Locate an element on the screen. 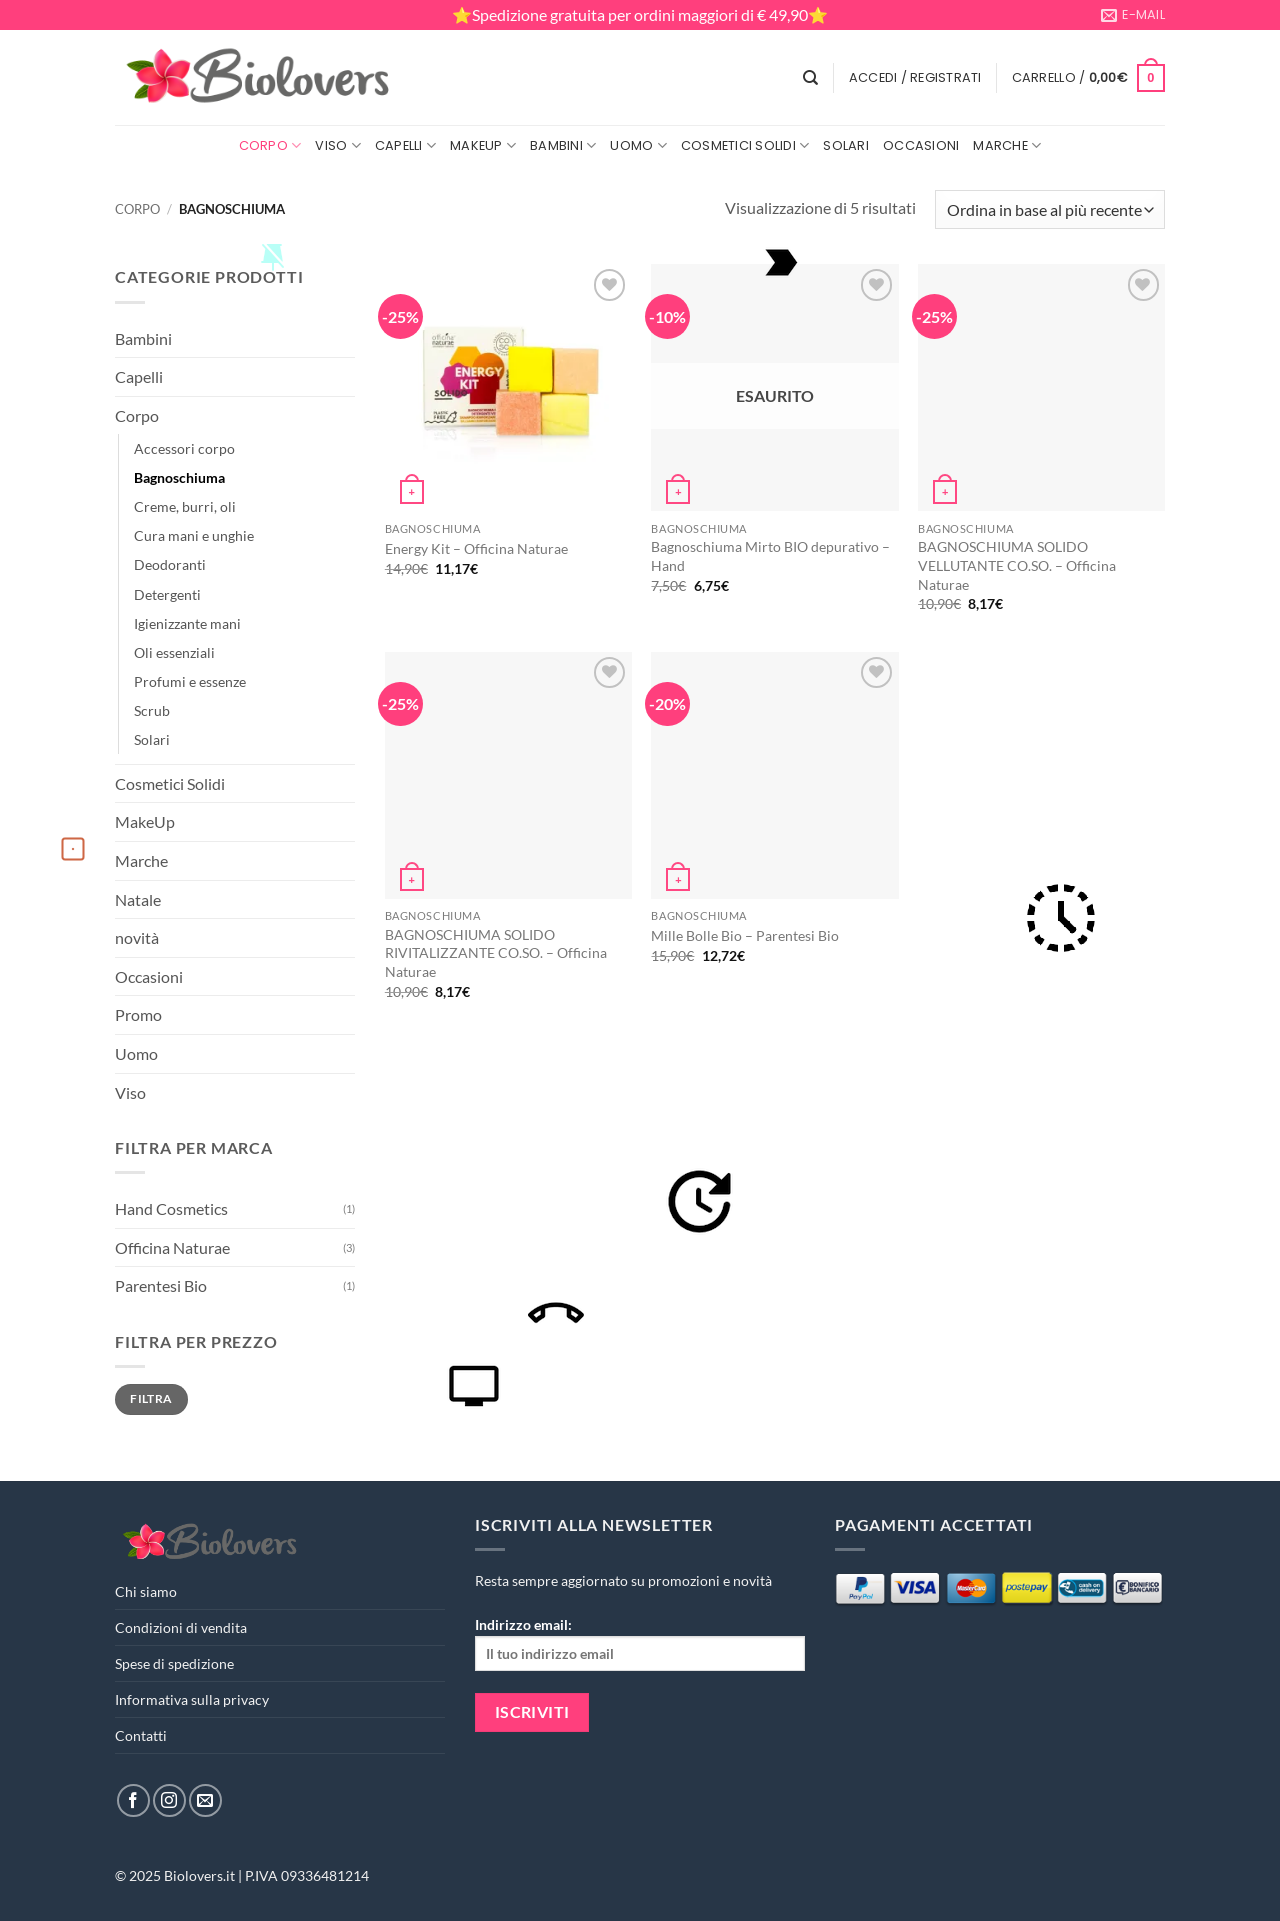 Image resolution: width=1280 pixels, height=1921 pixels. access personal video or media content is located at coordinates (474, 1386).